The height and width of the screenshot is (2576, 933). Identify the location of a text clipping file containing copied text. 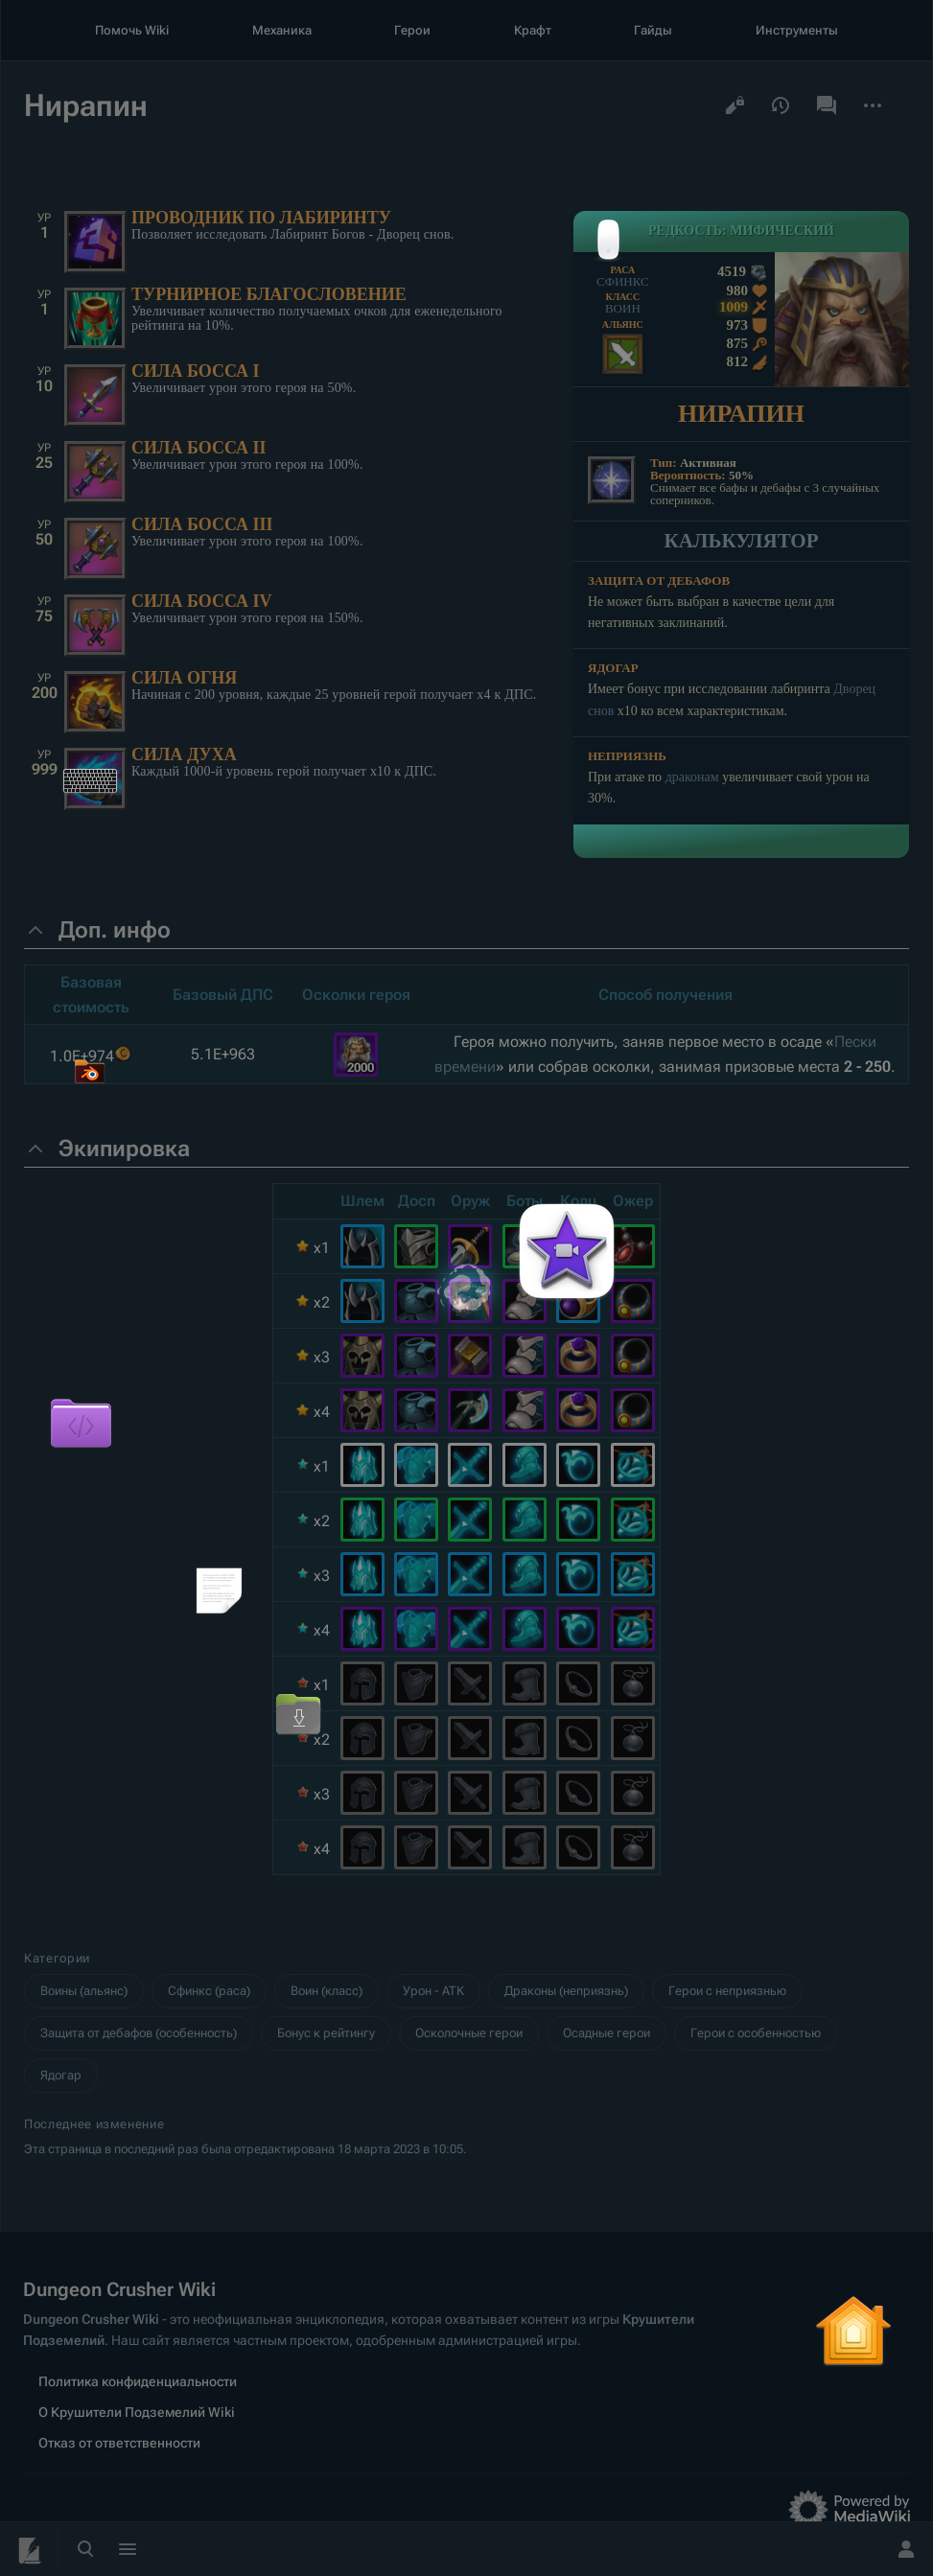
(219, 1591).